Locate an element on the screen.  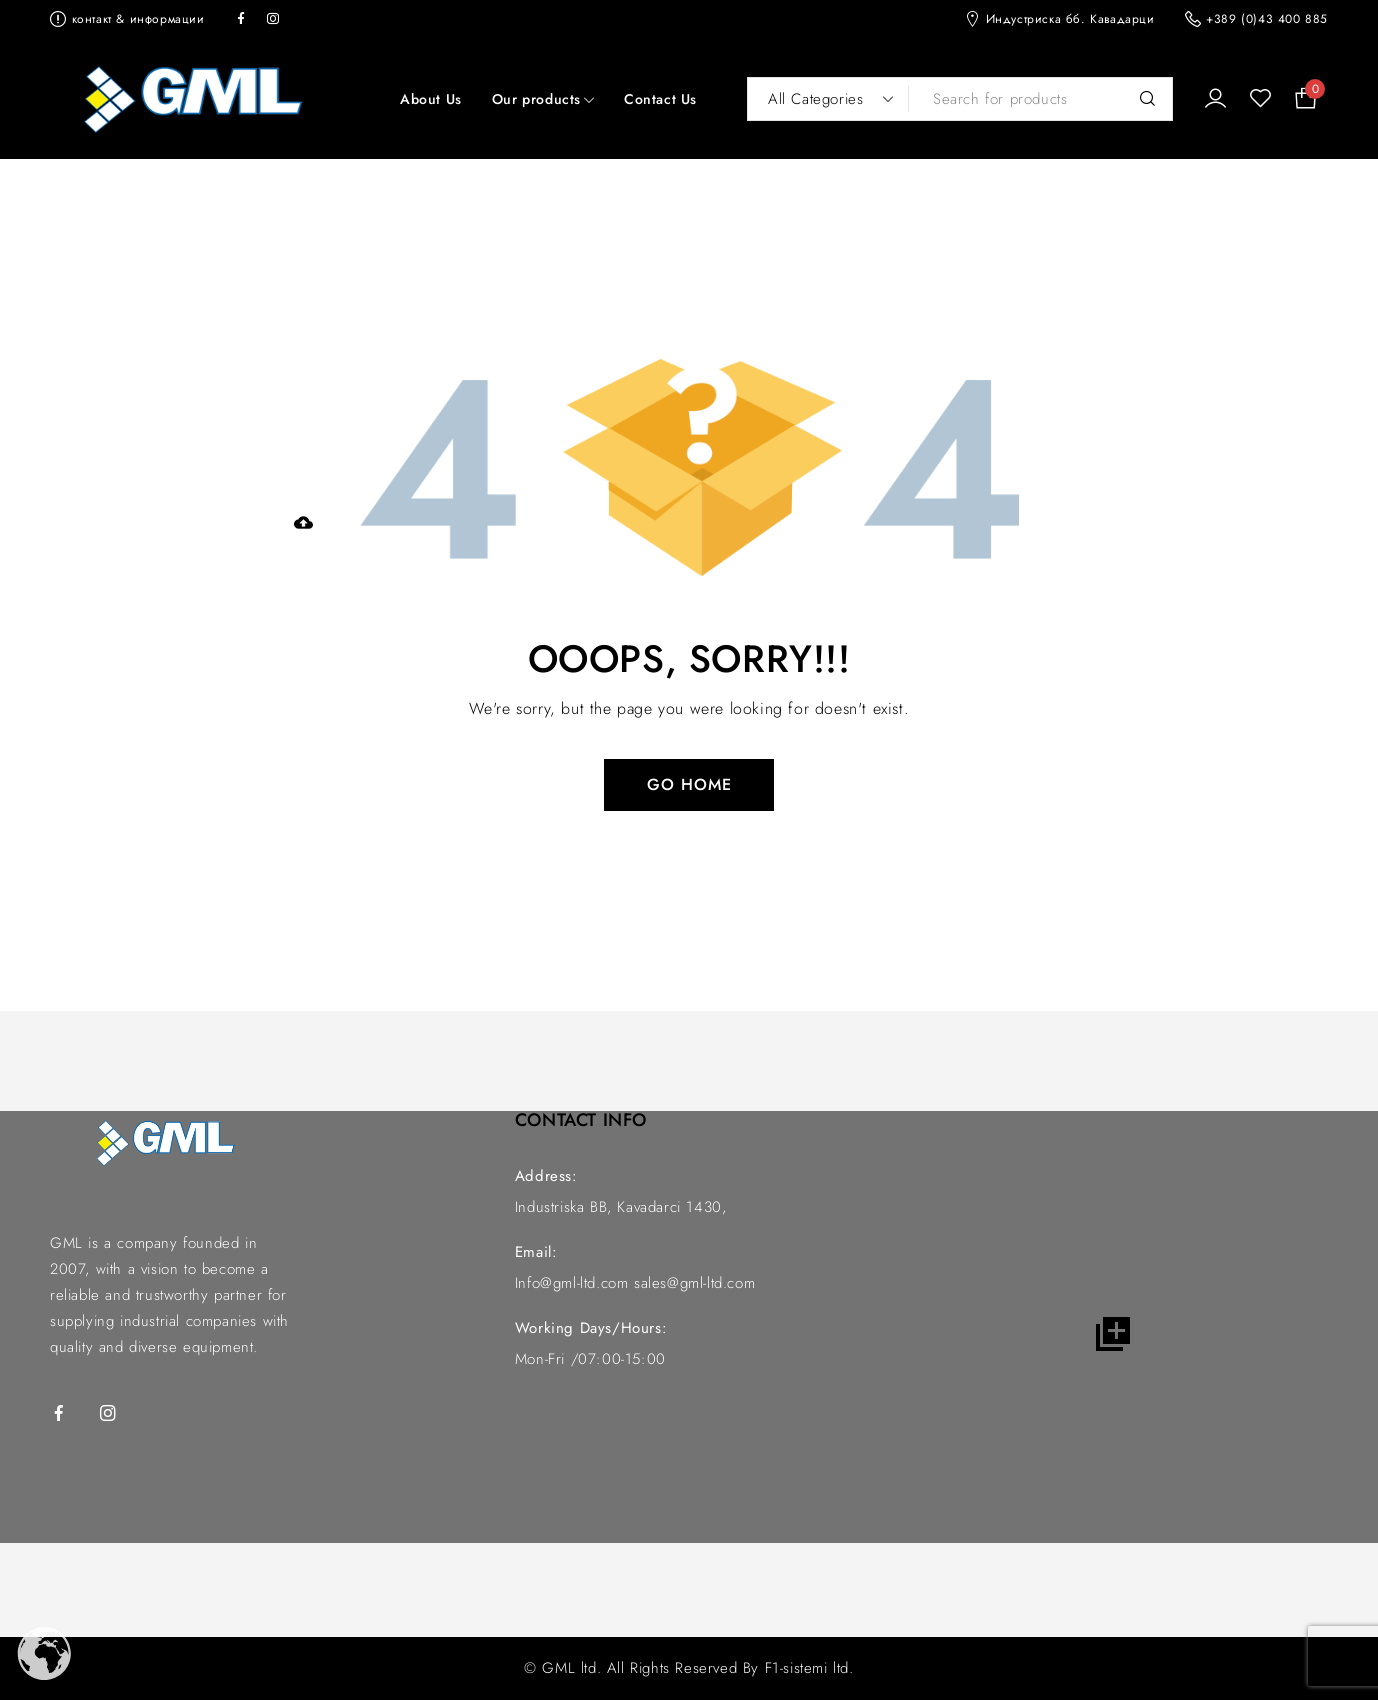
upload files to cloud storage is located at coordinates (303, 522).